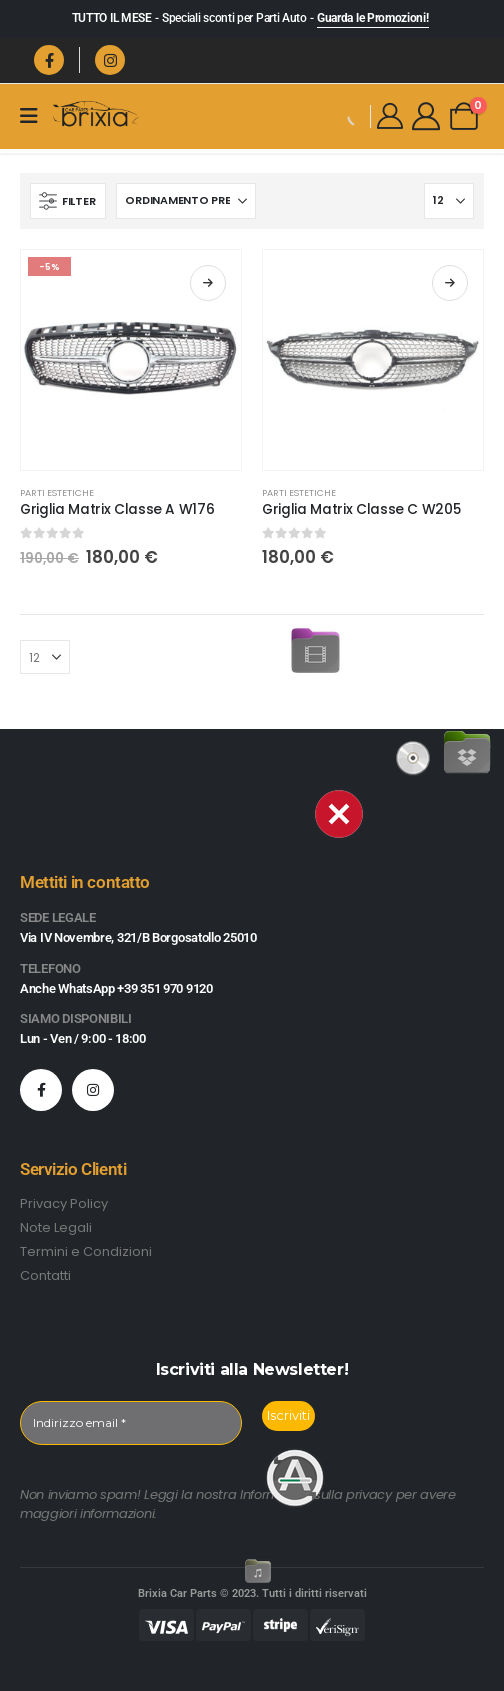 This screenshot has height=1691, width=504. Describe the element at coordinates (339, 814) in the screenshot. I see `cancel the current action or operation` at that location.